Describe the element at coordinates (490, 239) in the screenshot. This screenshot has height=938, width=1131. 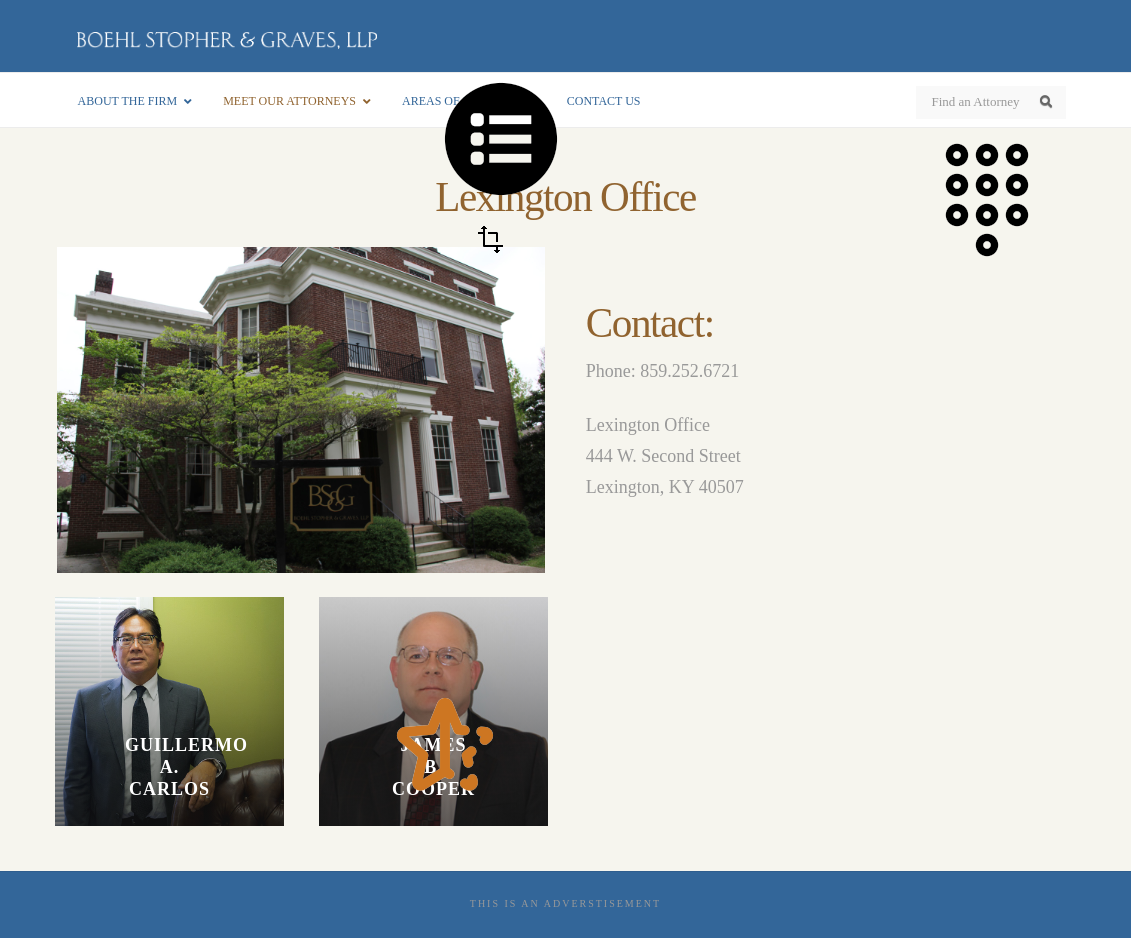
I see `transform or resize an image` at that location.